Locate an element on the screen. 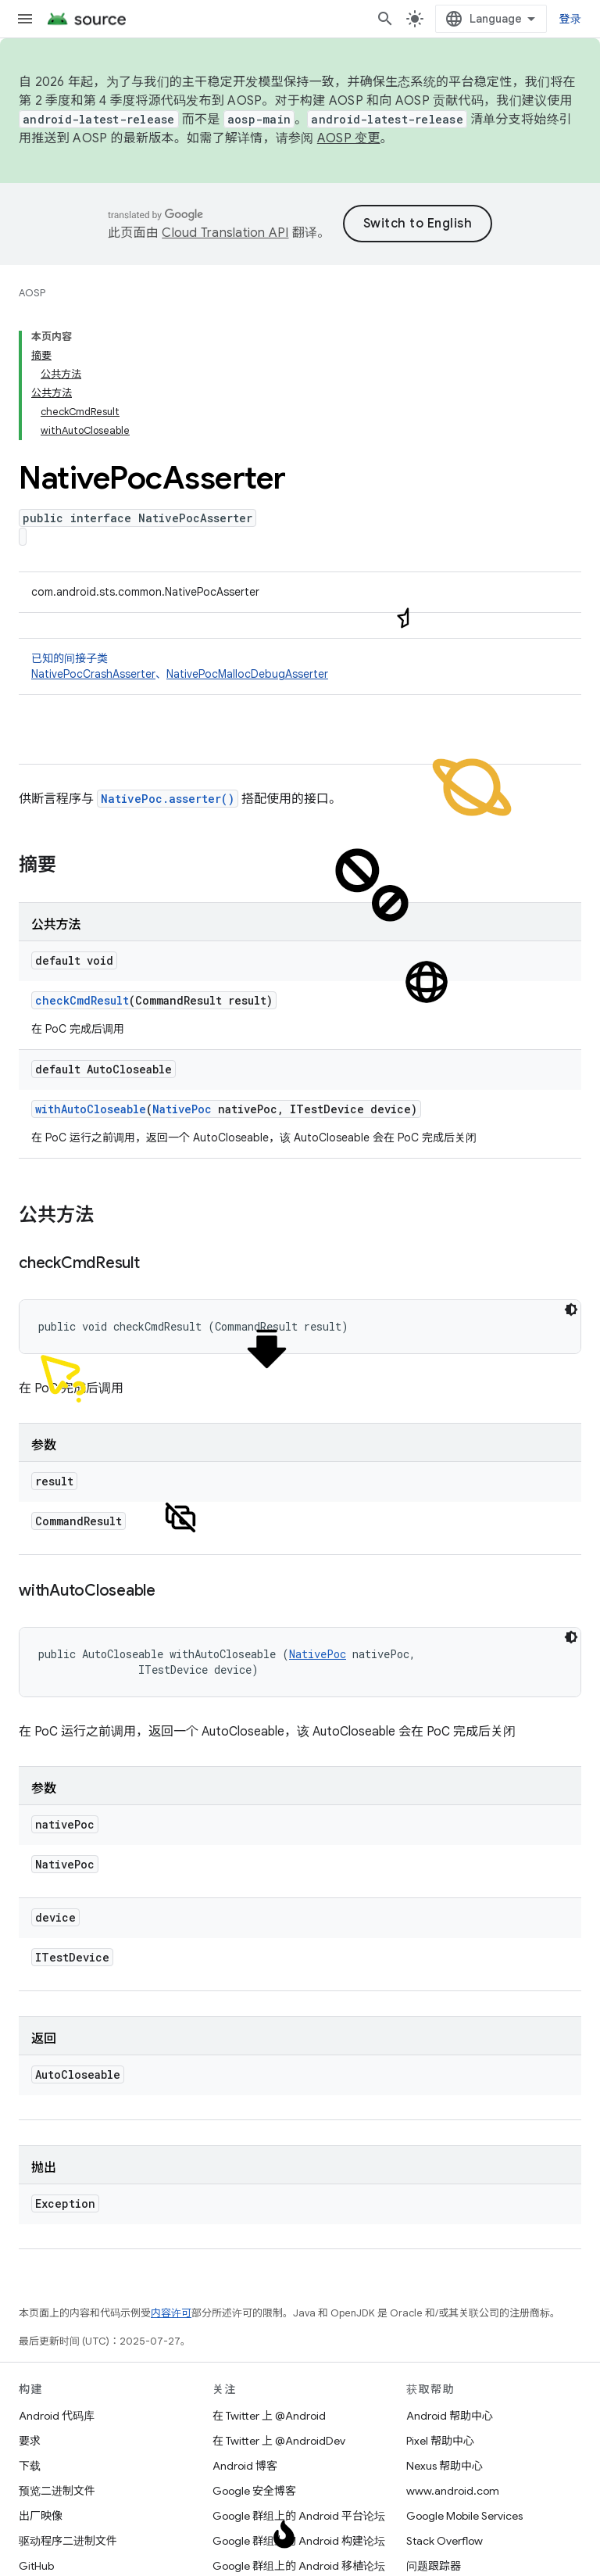 The image size is (600, 2576). view 360-degree panorama is located at coordinates (427, 982).